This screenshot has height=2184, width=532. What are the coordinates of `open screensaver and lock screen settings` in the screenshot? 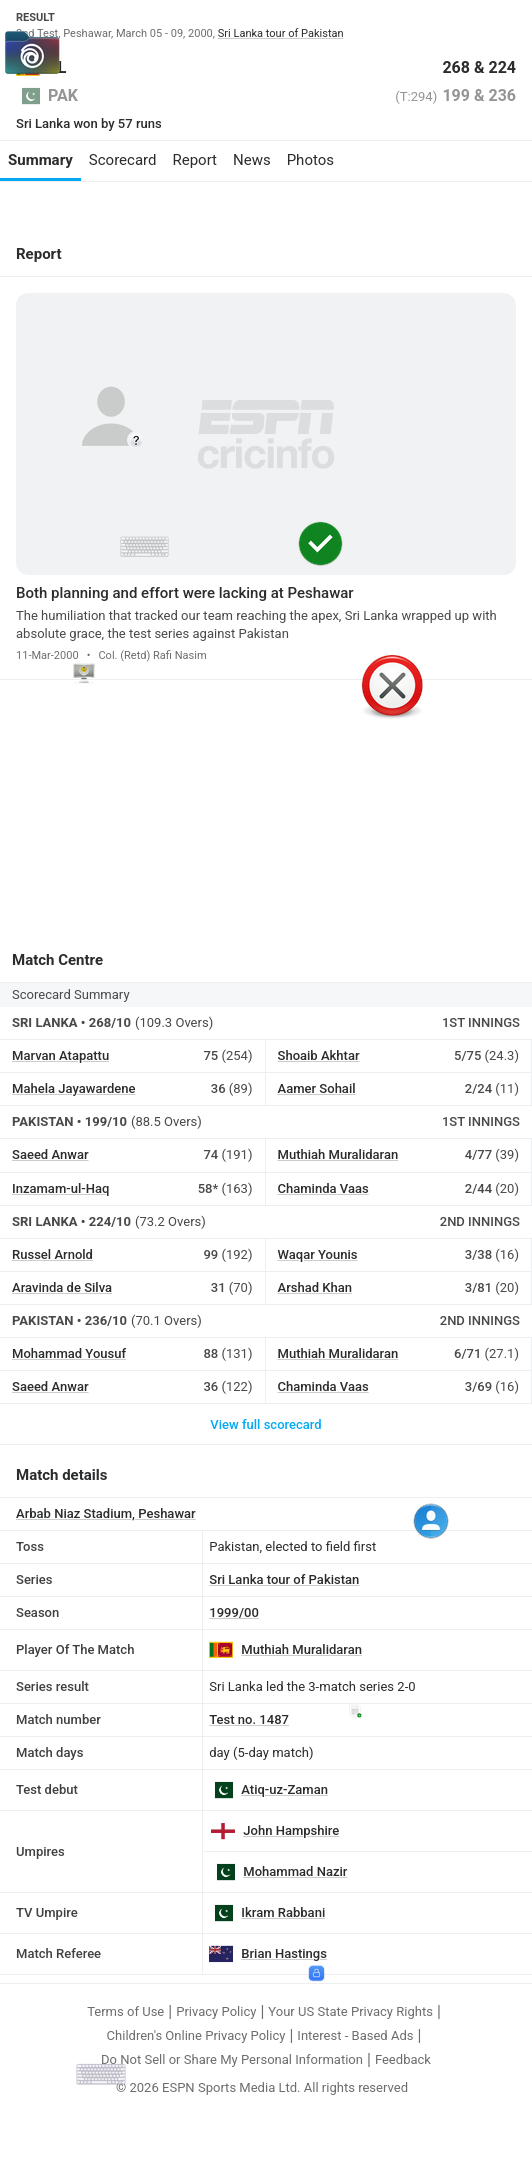 It's located at (316, 1973).